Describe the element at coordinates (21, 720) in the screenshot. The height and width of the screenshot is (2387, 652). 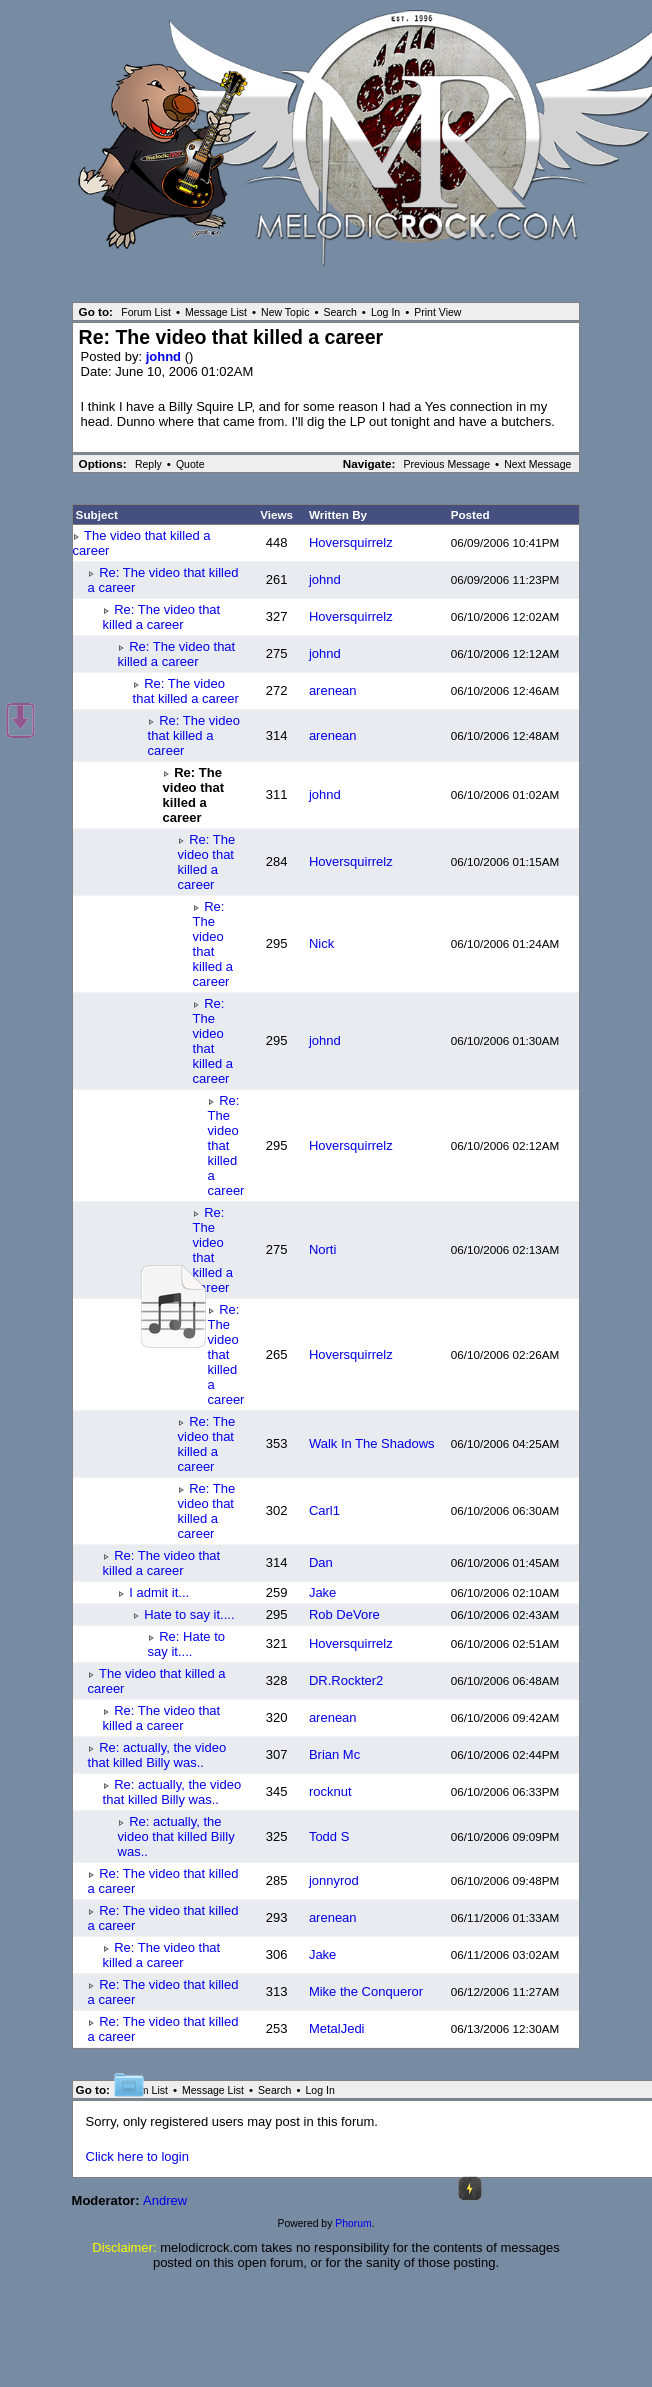
I see `download a file or application` at that location.